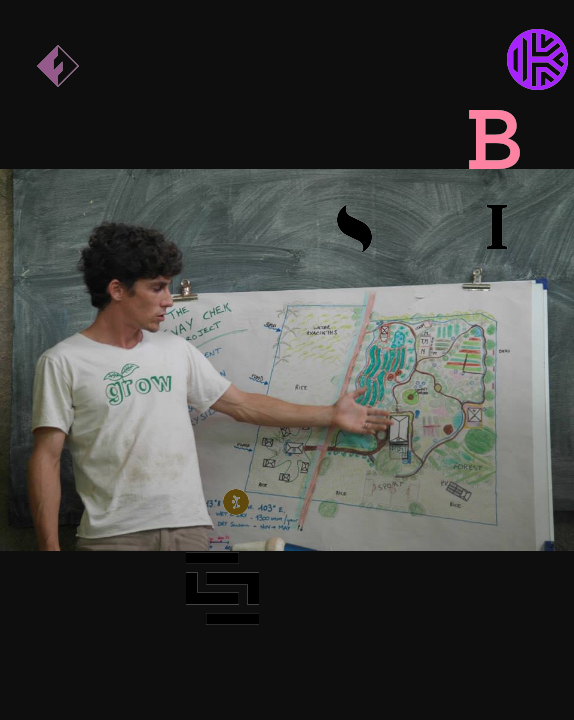 This screenshot has width=574, height=720. I want to click on flashforge brand logo, so click(58, 66).